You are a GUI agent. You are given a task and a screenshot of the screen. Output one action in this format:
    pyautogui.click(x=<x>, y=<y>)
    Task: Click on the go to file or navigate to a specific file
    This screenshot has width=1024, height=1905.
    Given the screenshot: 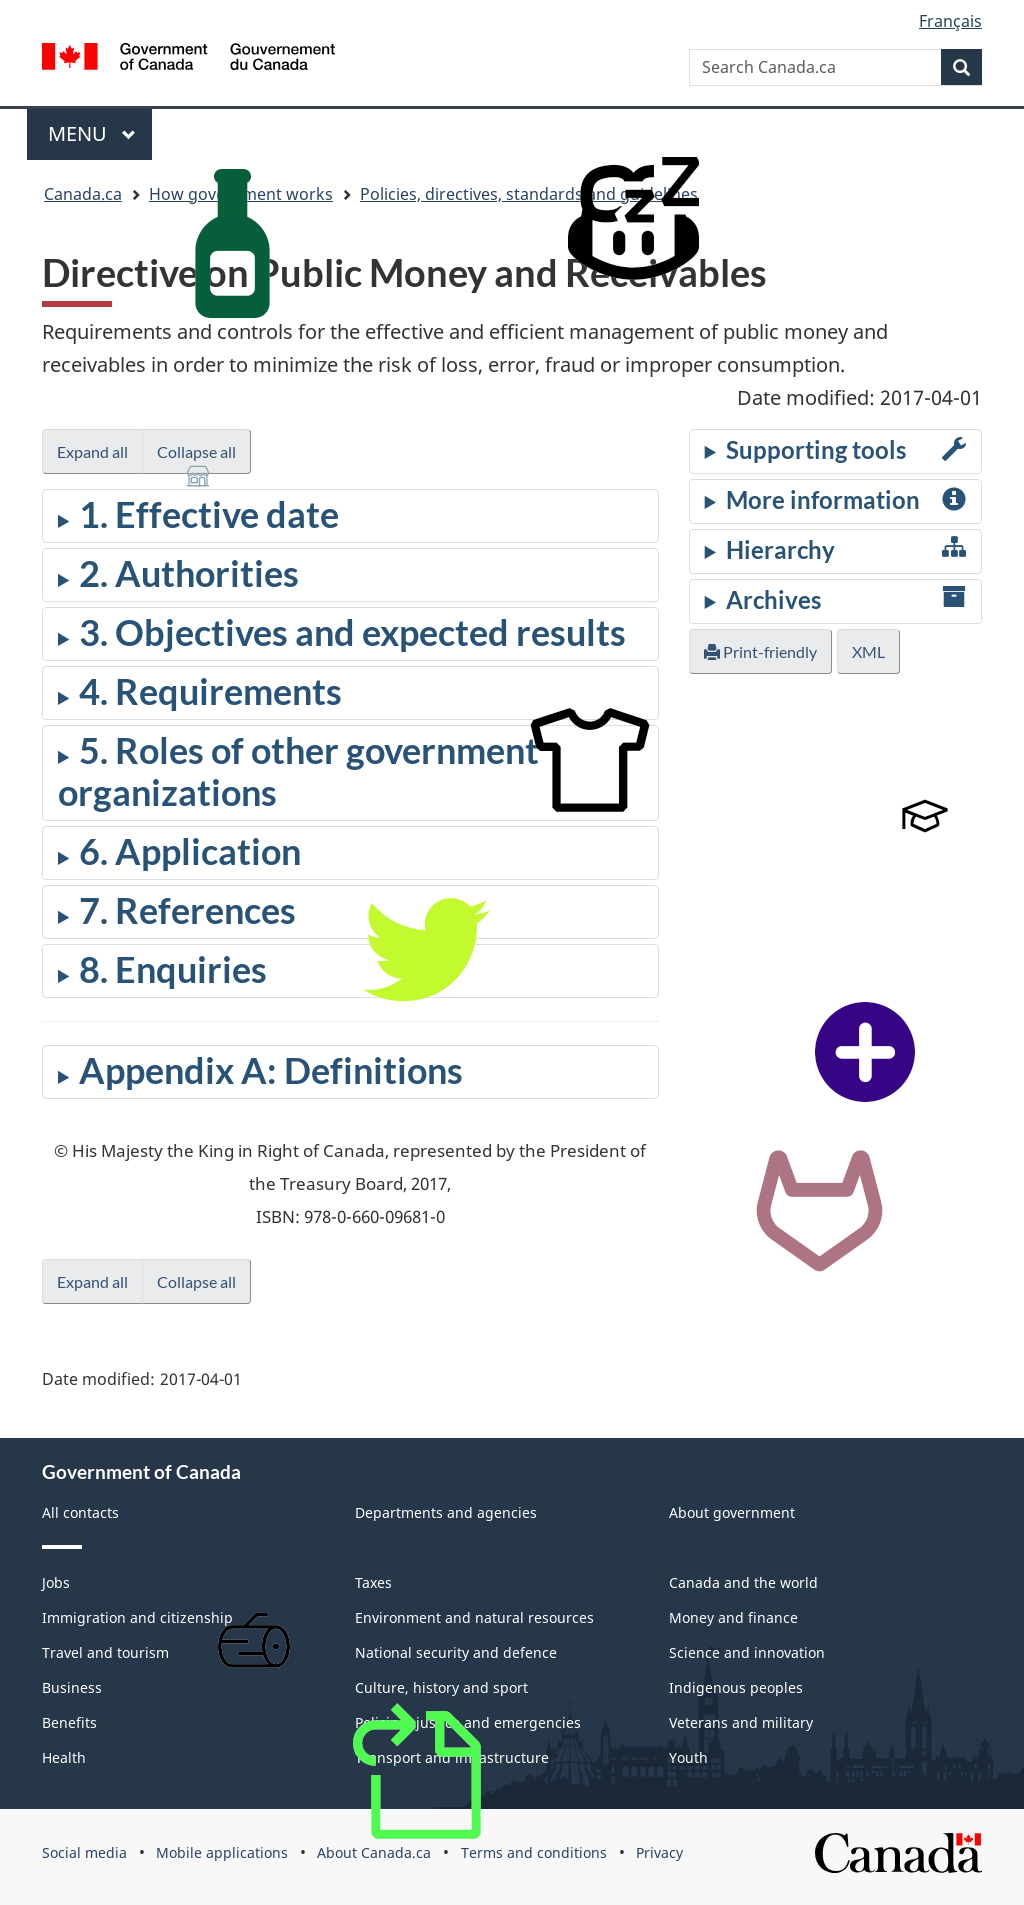 What is the action you would take?
    pyautogui.click(x=426, y=1775)
    